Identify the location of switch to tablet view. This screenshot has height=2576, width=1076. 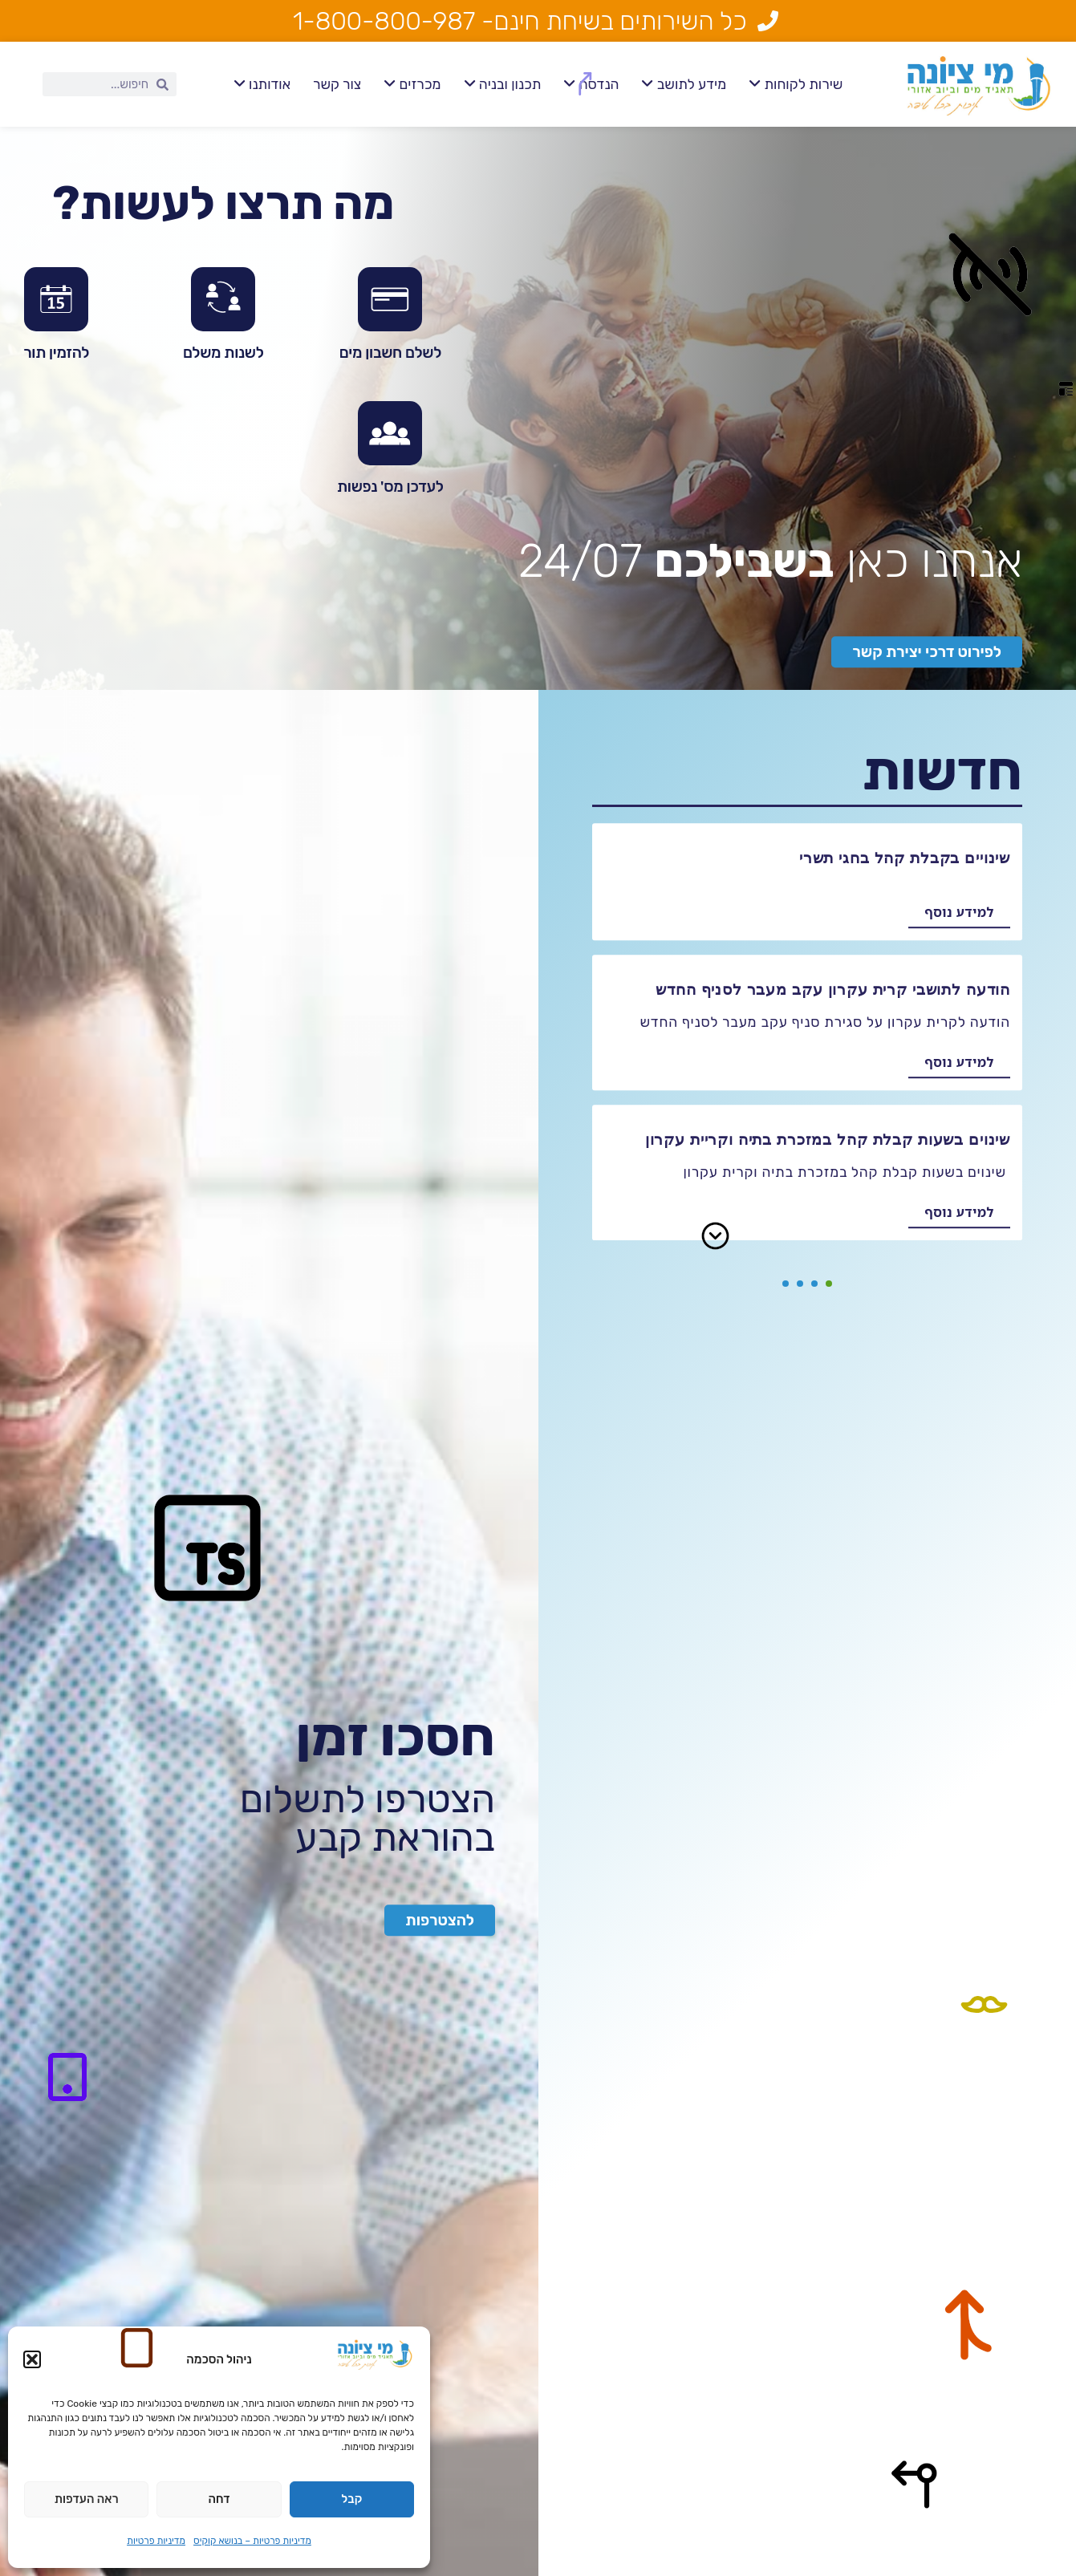
(67, 2077).